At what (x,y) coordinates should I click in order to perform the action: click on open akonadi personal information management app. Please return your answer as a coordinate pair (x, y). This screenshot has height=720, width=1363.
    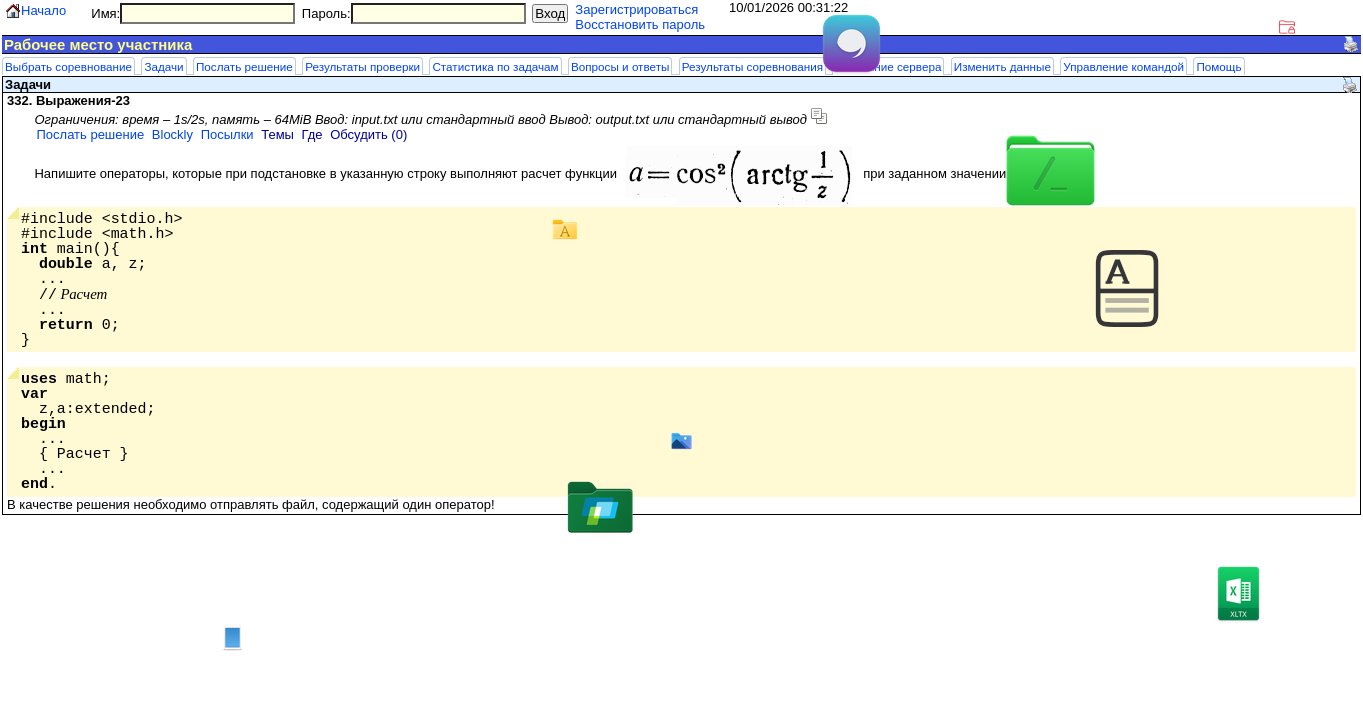
    Looking at the image, I should click on (851, 43).